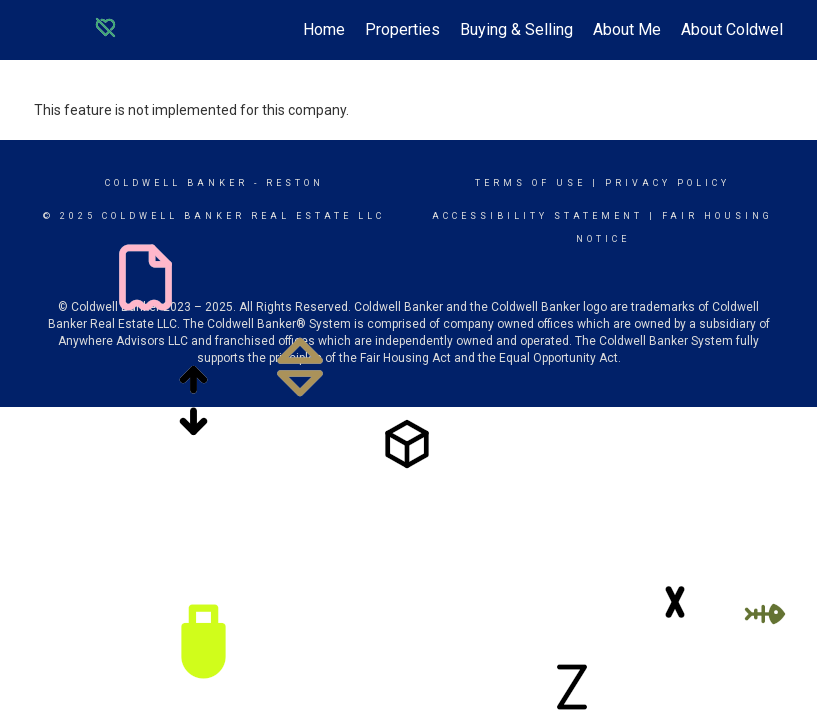 The image size is (817, 720). What do you see at coordinates (203, 641) in the screenshot?
I see `connect a USB device` at bounding box center [203, 641].